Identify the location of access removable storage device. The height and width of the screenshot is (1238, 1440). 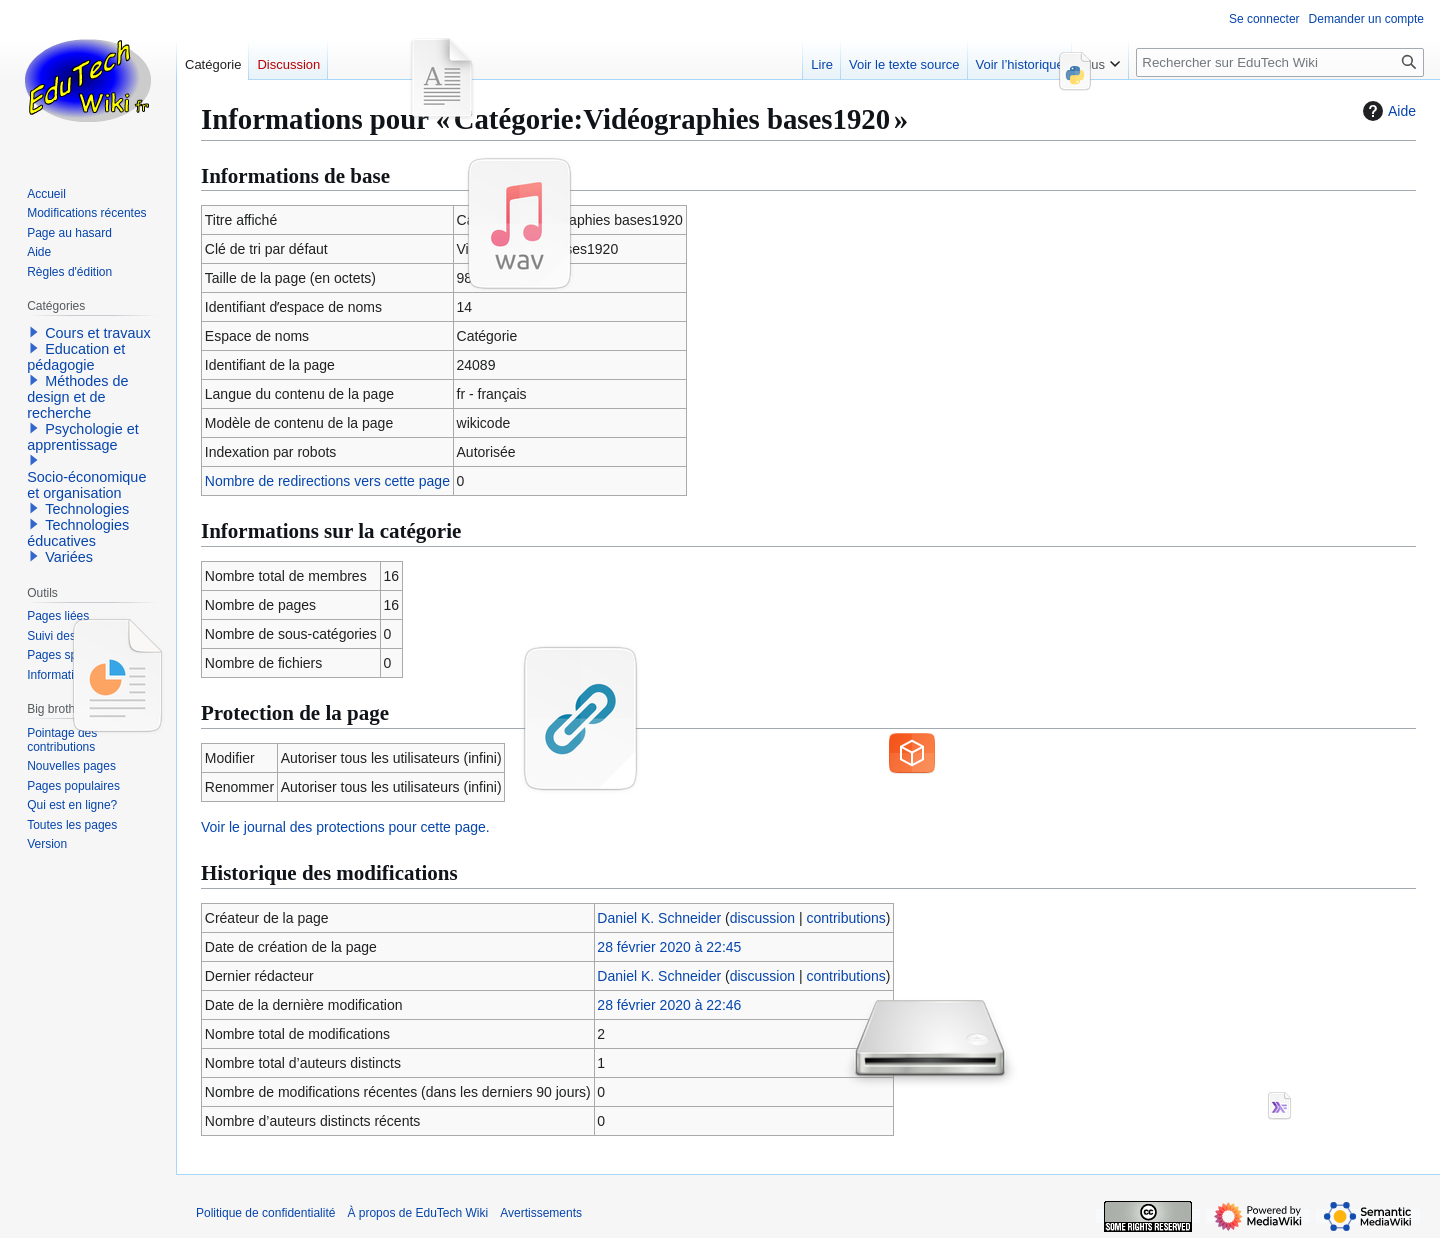
(930, 1040).